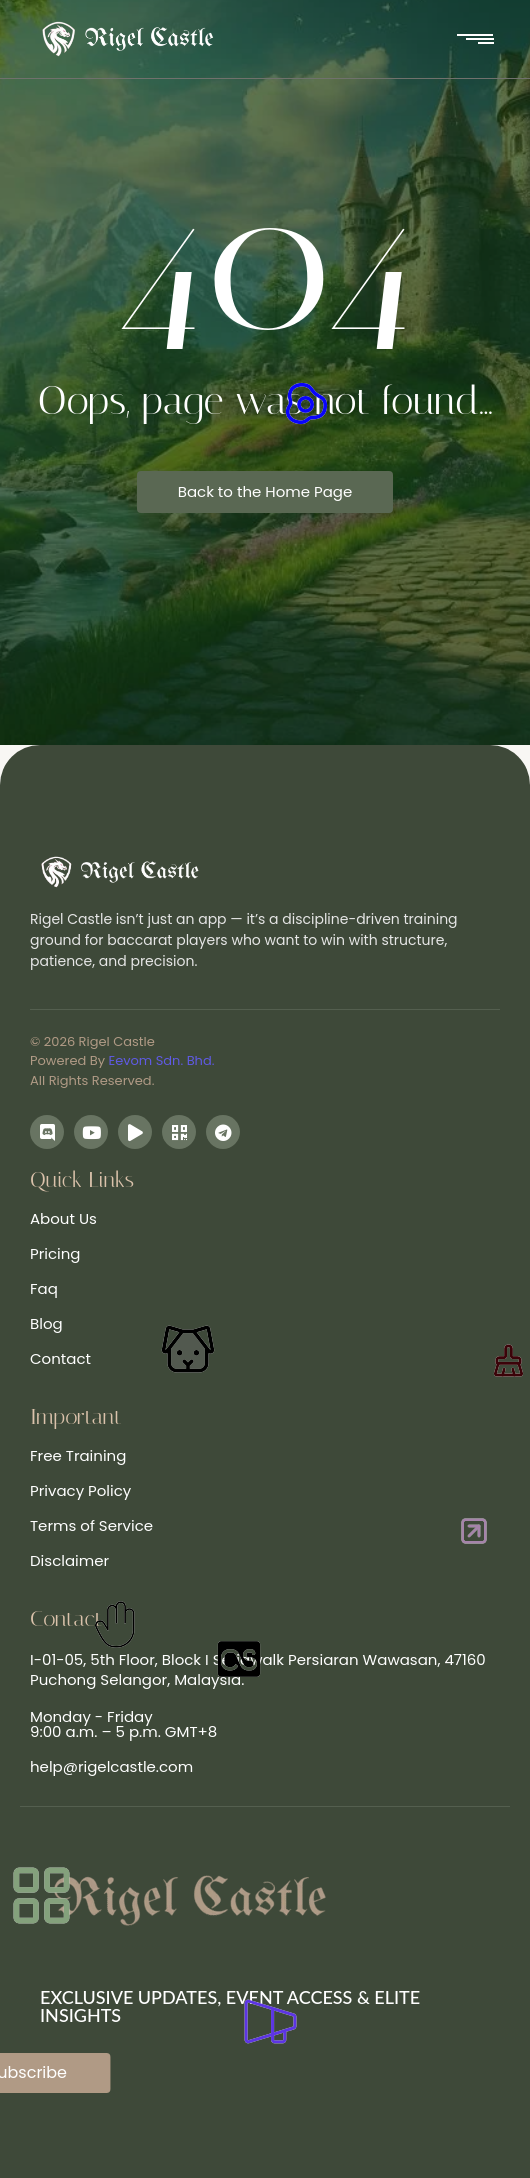 This screenshot has width=530, height=2178. Describe the element at coordinates (474, 1531) in the screenshot. I see `open link in a new window or tab` at that location.